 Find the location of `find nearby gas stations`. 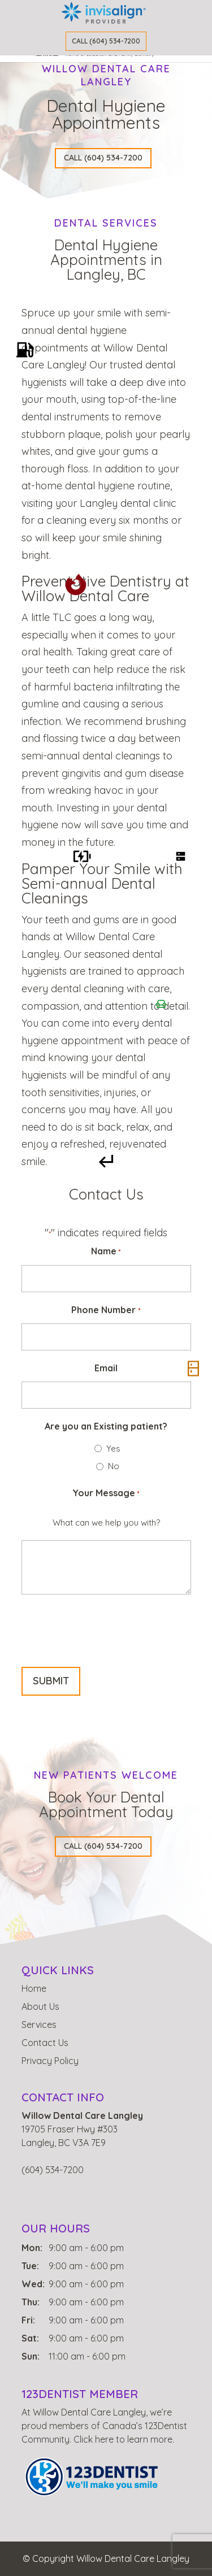

find nearby gas stations is located at coordinates (25, 350).